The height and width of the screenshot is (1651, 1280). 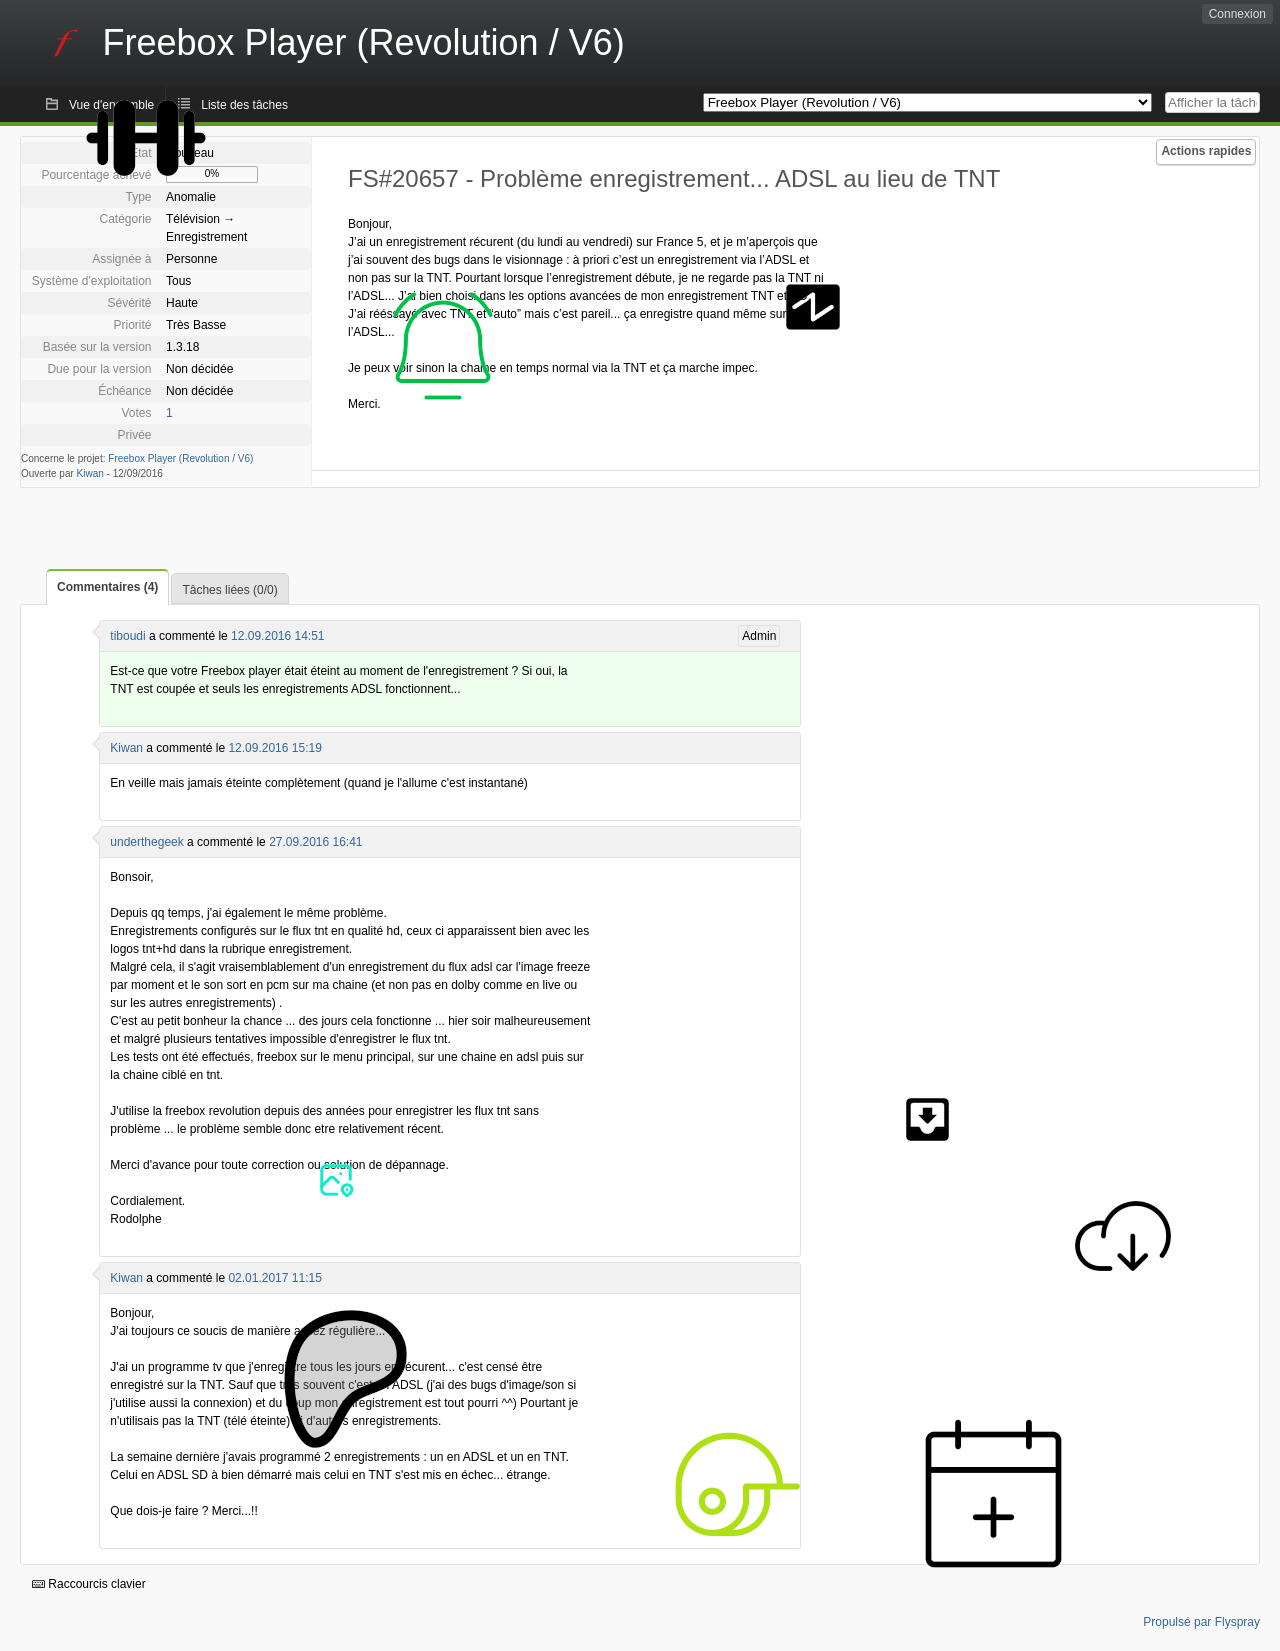 What do you see at coordinates (993, 1499) in the screenshot?
I see `add a new event to the calendar` at bounding box center [993, 1499].